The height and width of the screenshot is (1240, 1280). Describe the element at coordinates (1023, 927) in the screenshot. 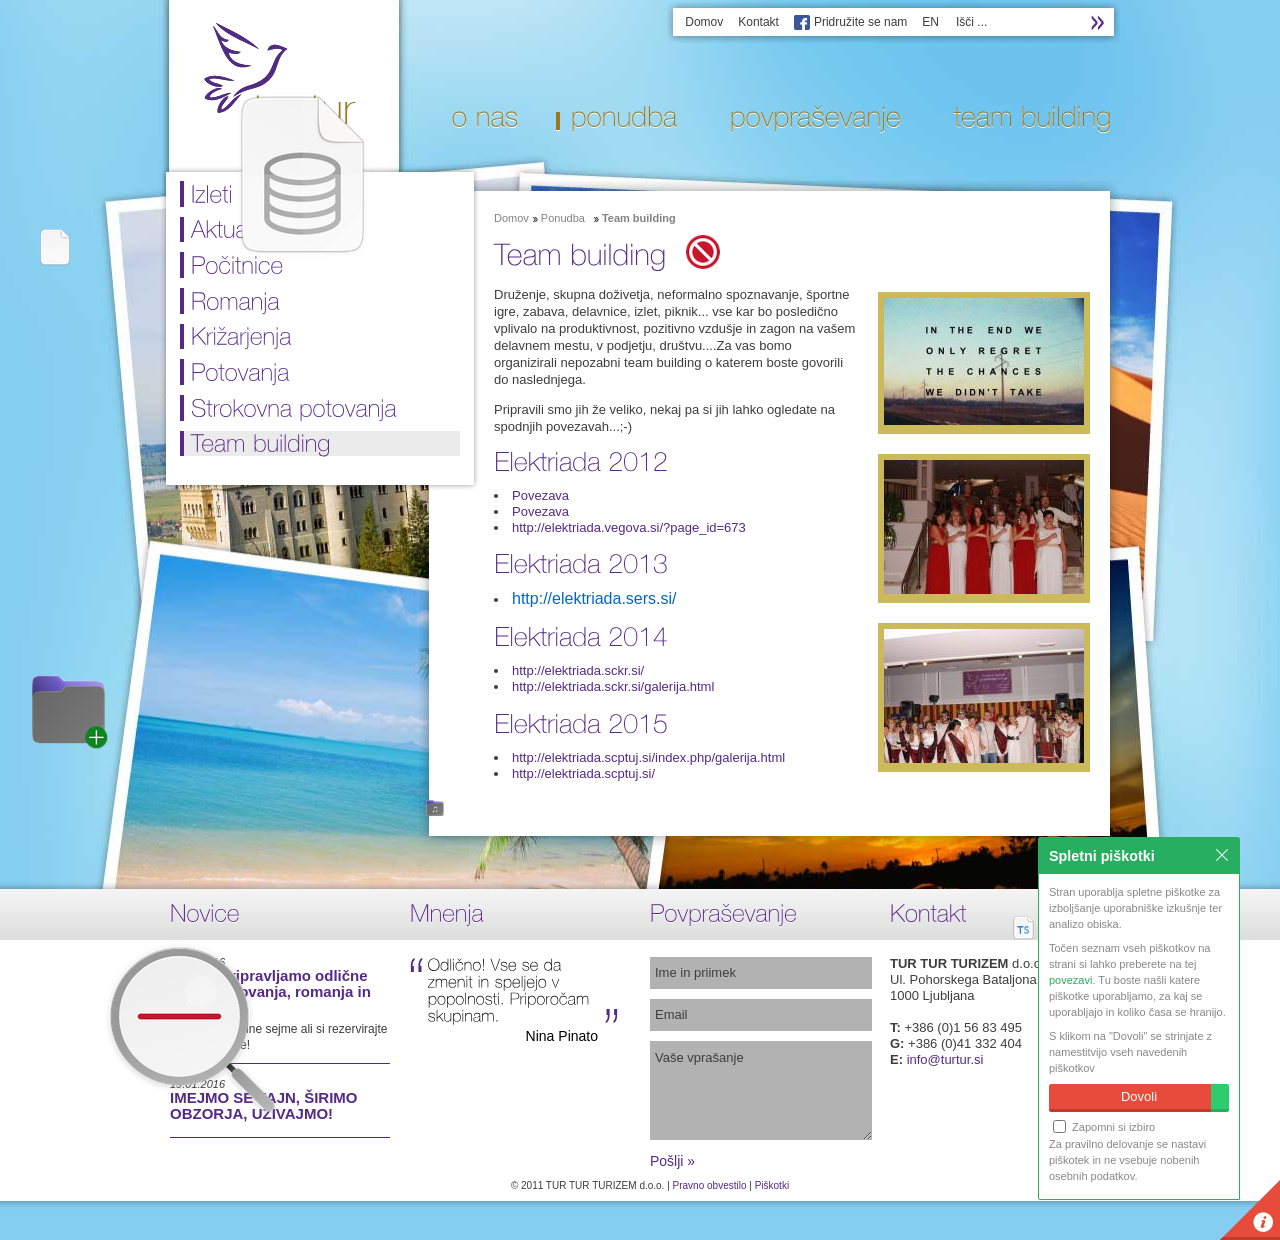

I see `a typescript source file` at that location.